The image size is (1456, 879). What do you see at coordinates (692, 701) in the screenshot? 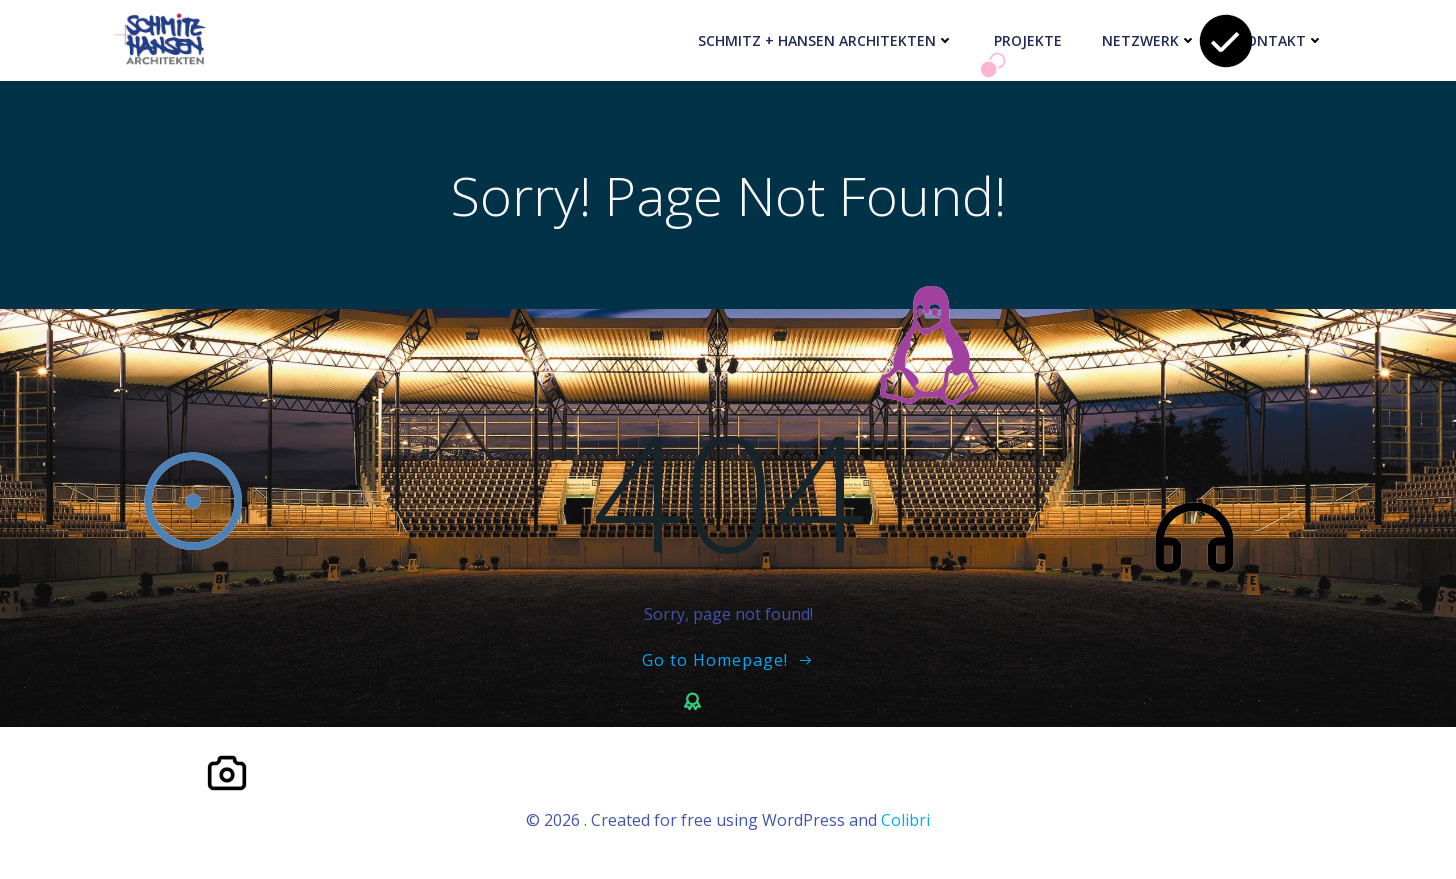
I see `view achievements or awards` at bounding box center [692, 701].